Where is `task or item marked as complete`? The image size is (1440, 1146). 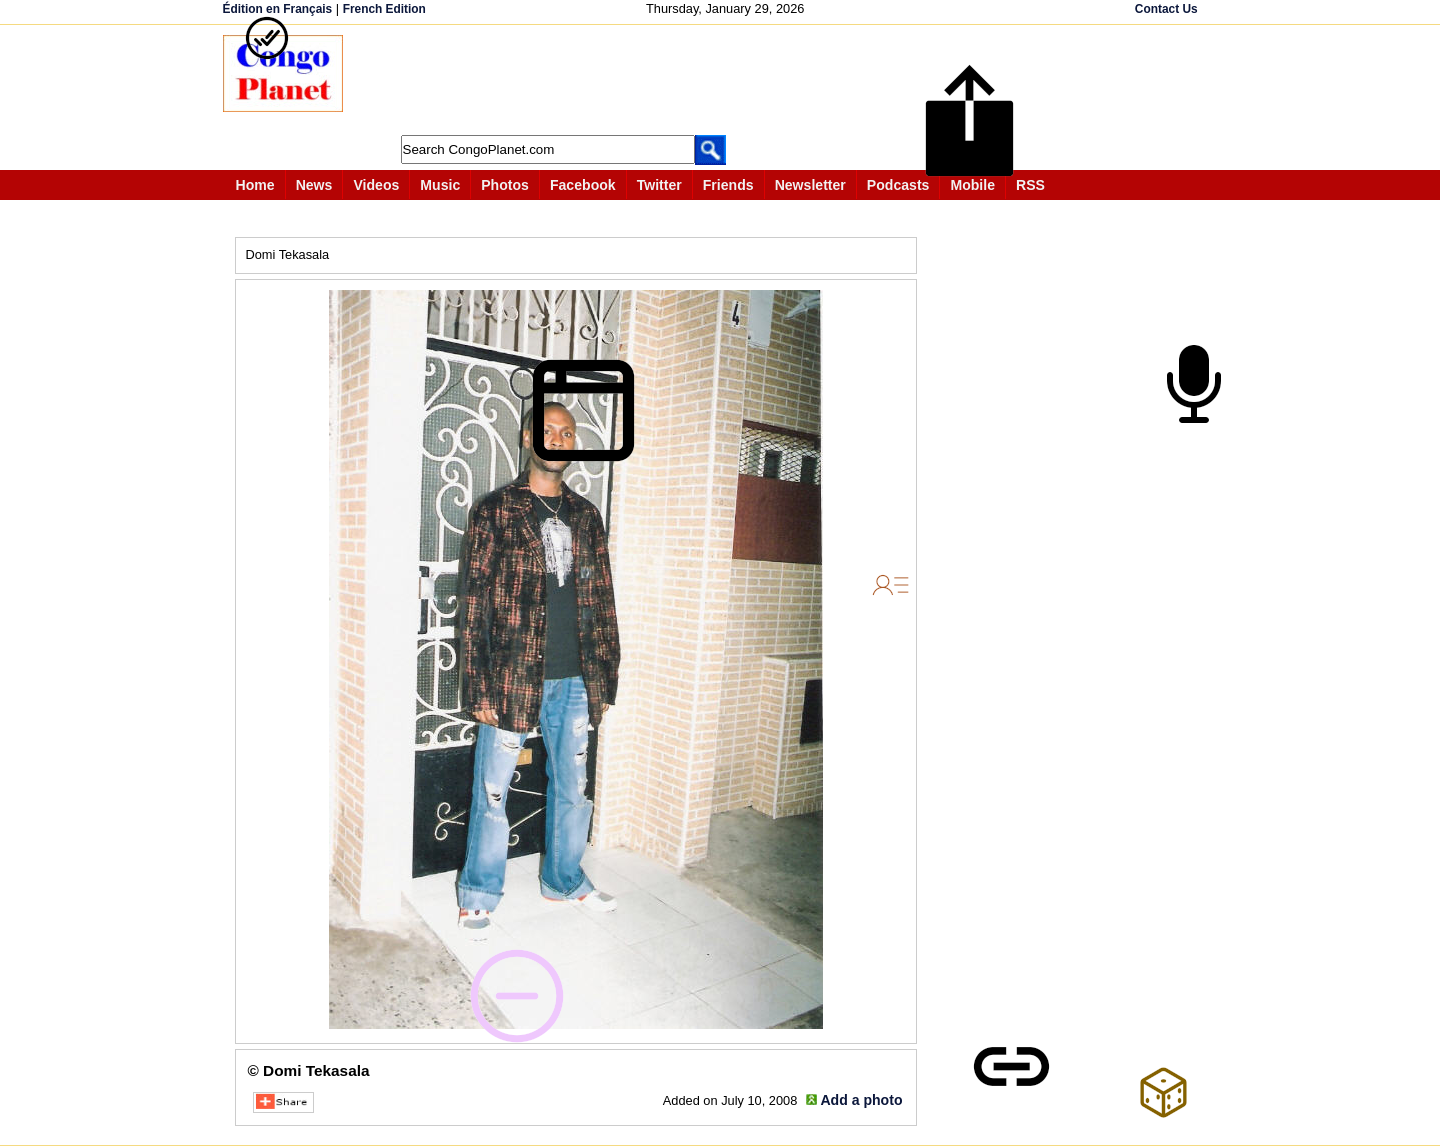
task or item marked as complete is located at coordinates (267, 38).